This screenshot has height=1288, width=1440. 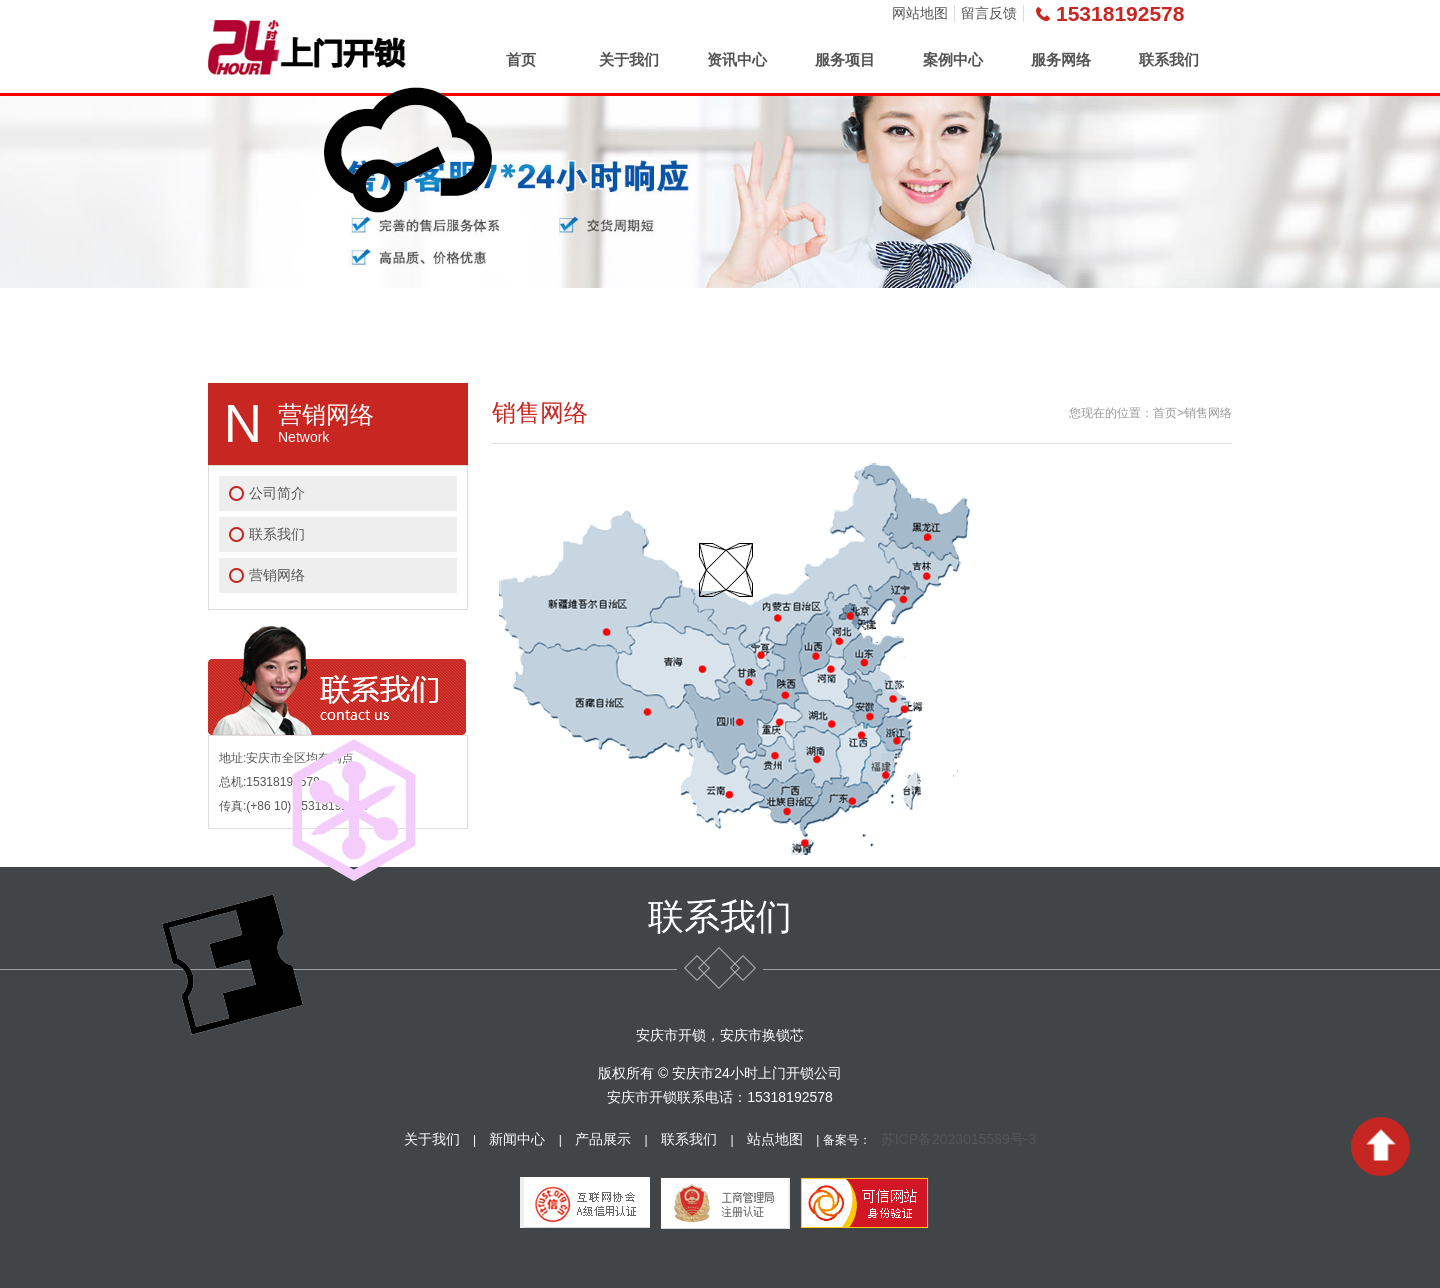 What do you see at coordinates (354, 810) in the screenshot?
I see `legacy games logo` at bounding box center [354, 810].